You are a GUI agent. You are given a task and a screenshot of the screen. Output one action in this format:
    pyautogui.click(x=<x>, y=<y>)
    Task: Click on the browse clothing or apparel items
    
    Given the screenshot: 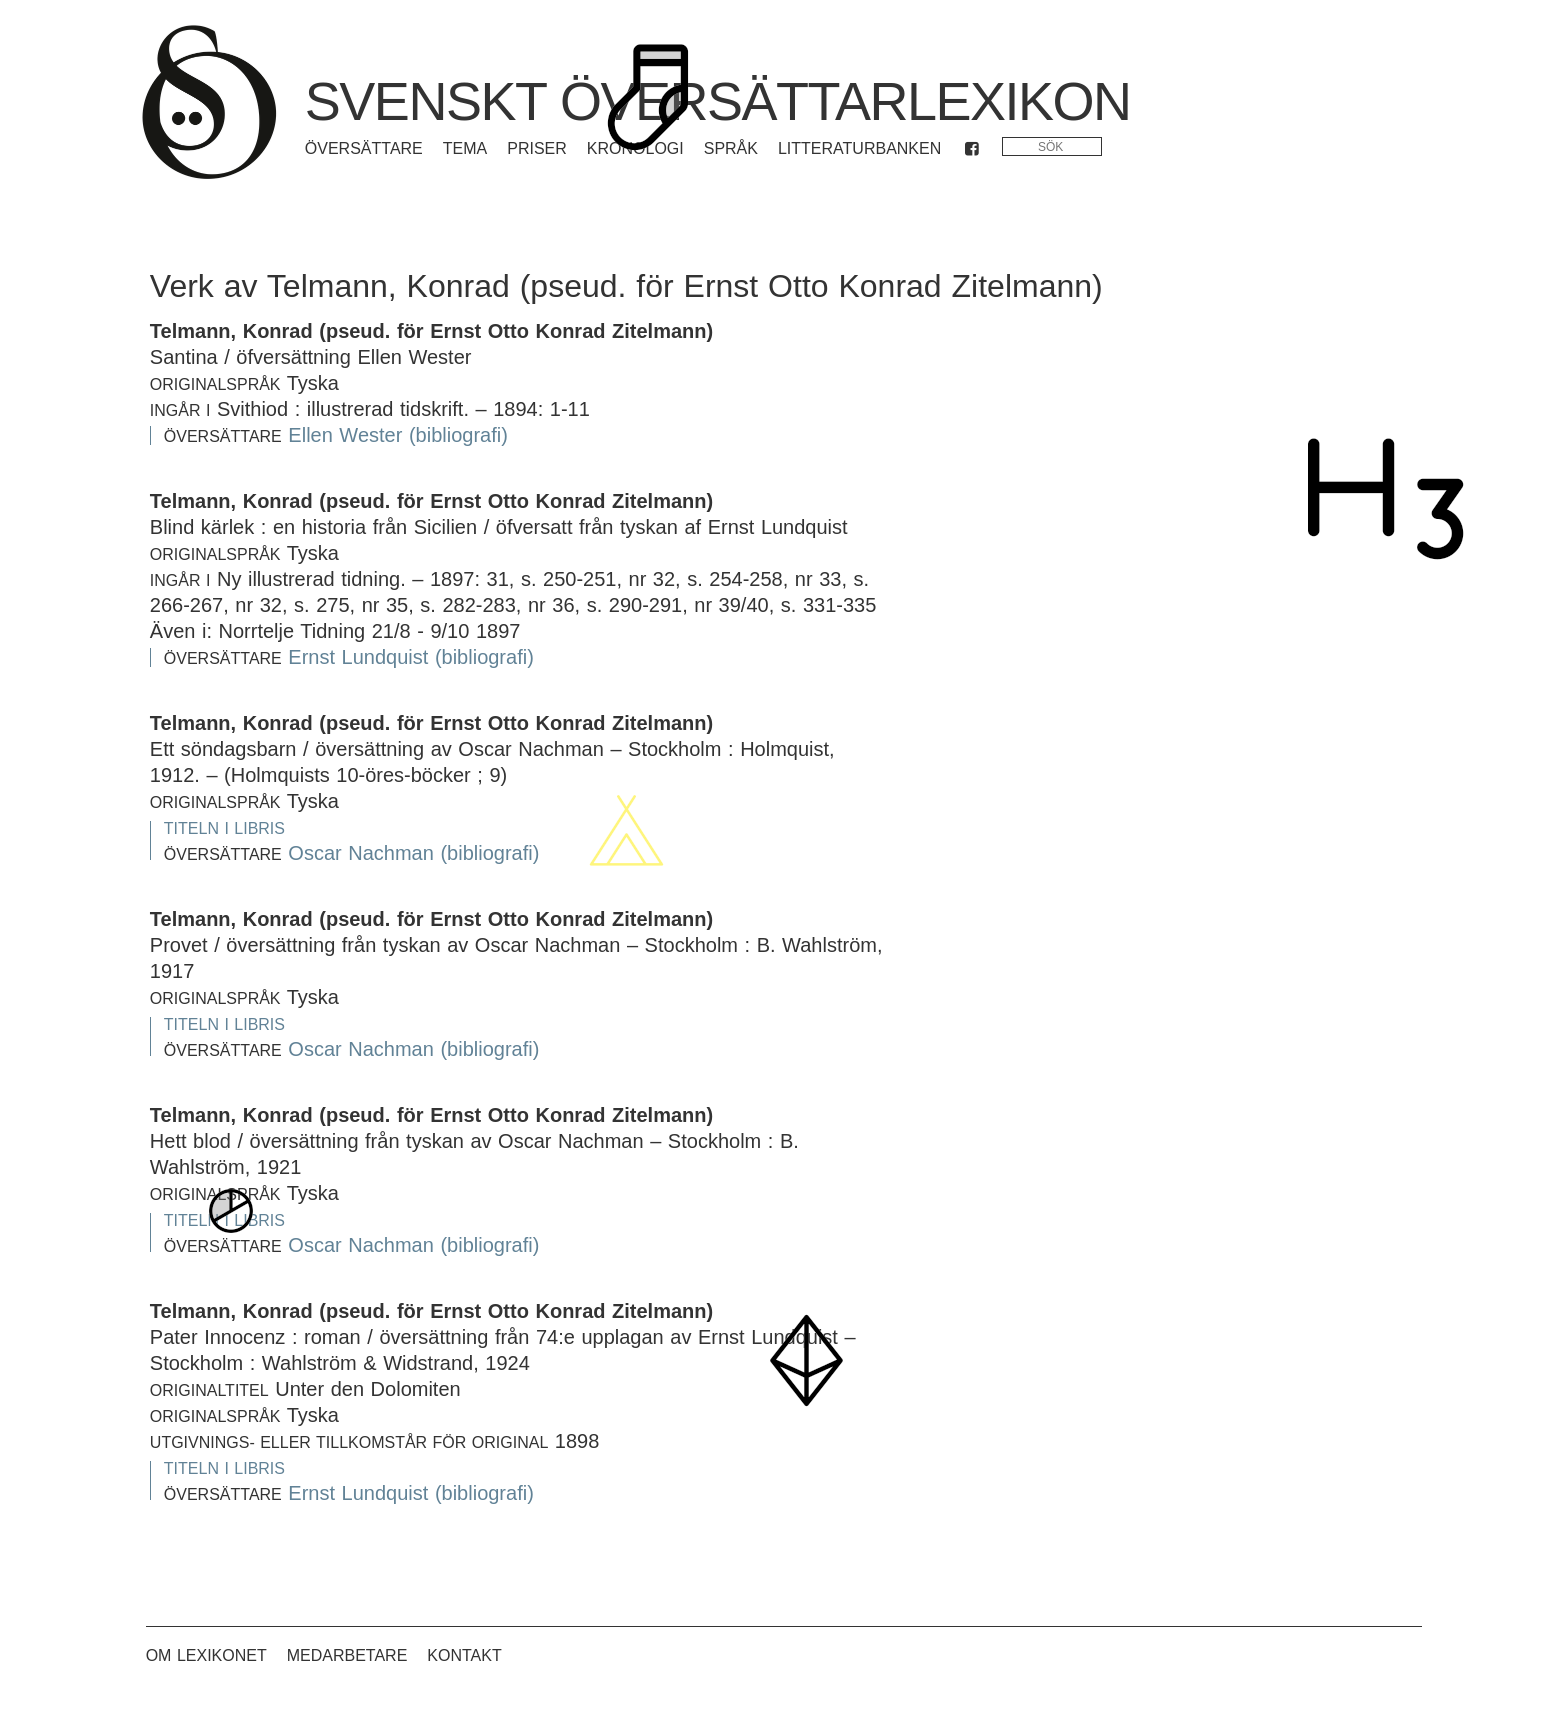 What is the action you would take?
    pyautogui.click(x=651, y=95)
    